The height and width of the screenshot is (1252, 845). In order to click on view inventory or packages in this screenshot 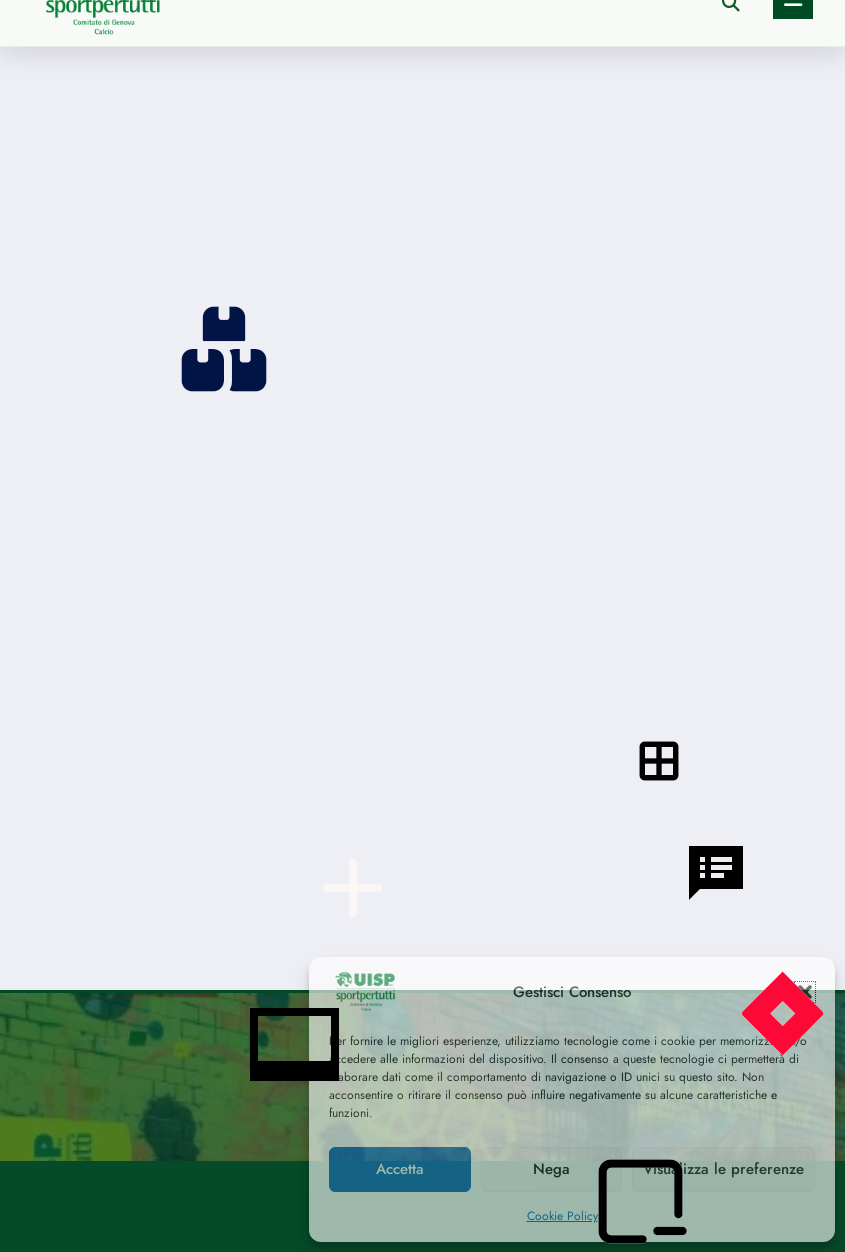, I will do `click(224, 349)`.